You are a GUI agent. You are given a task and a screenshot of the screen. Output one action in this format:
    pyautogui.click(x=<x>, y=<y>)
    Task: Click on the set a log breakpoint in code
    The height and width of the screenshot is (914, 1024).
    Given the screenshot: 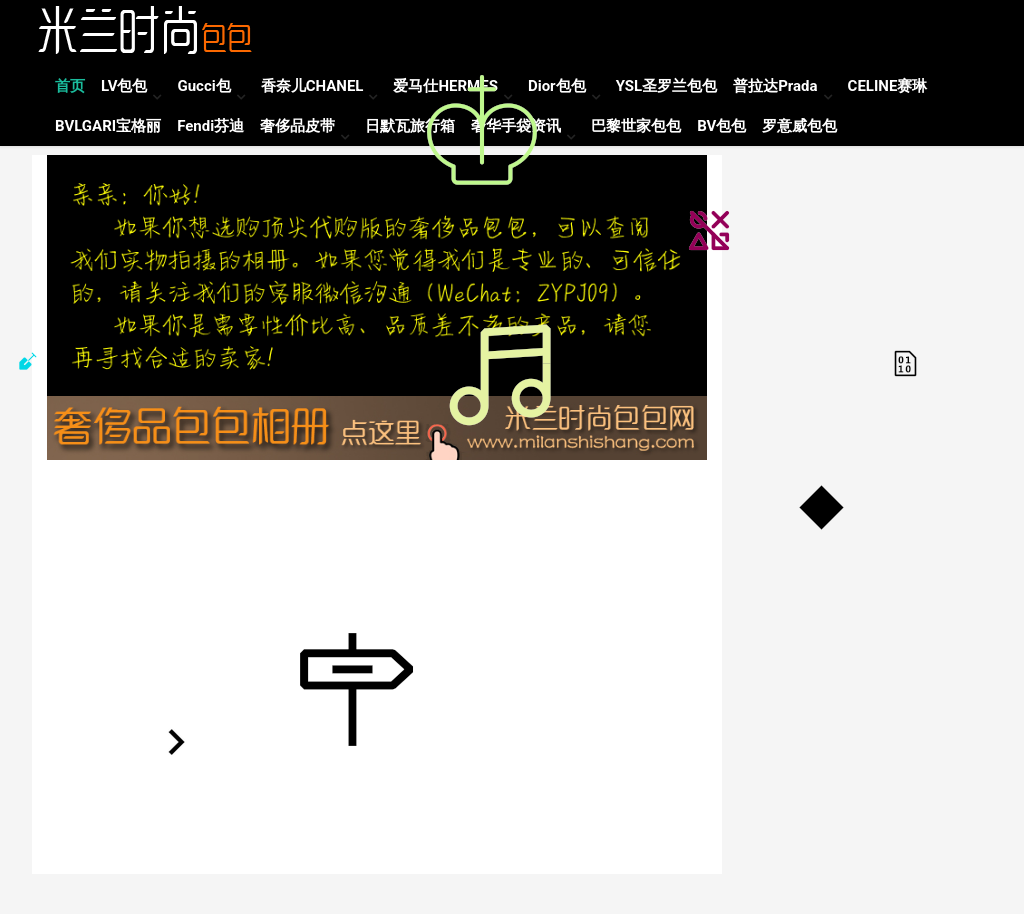 What is the action you would take?
    pyautogui.click(x=821, y=507)
    